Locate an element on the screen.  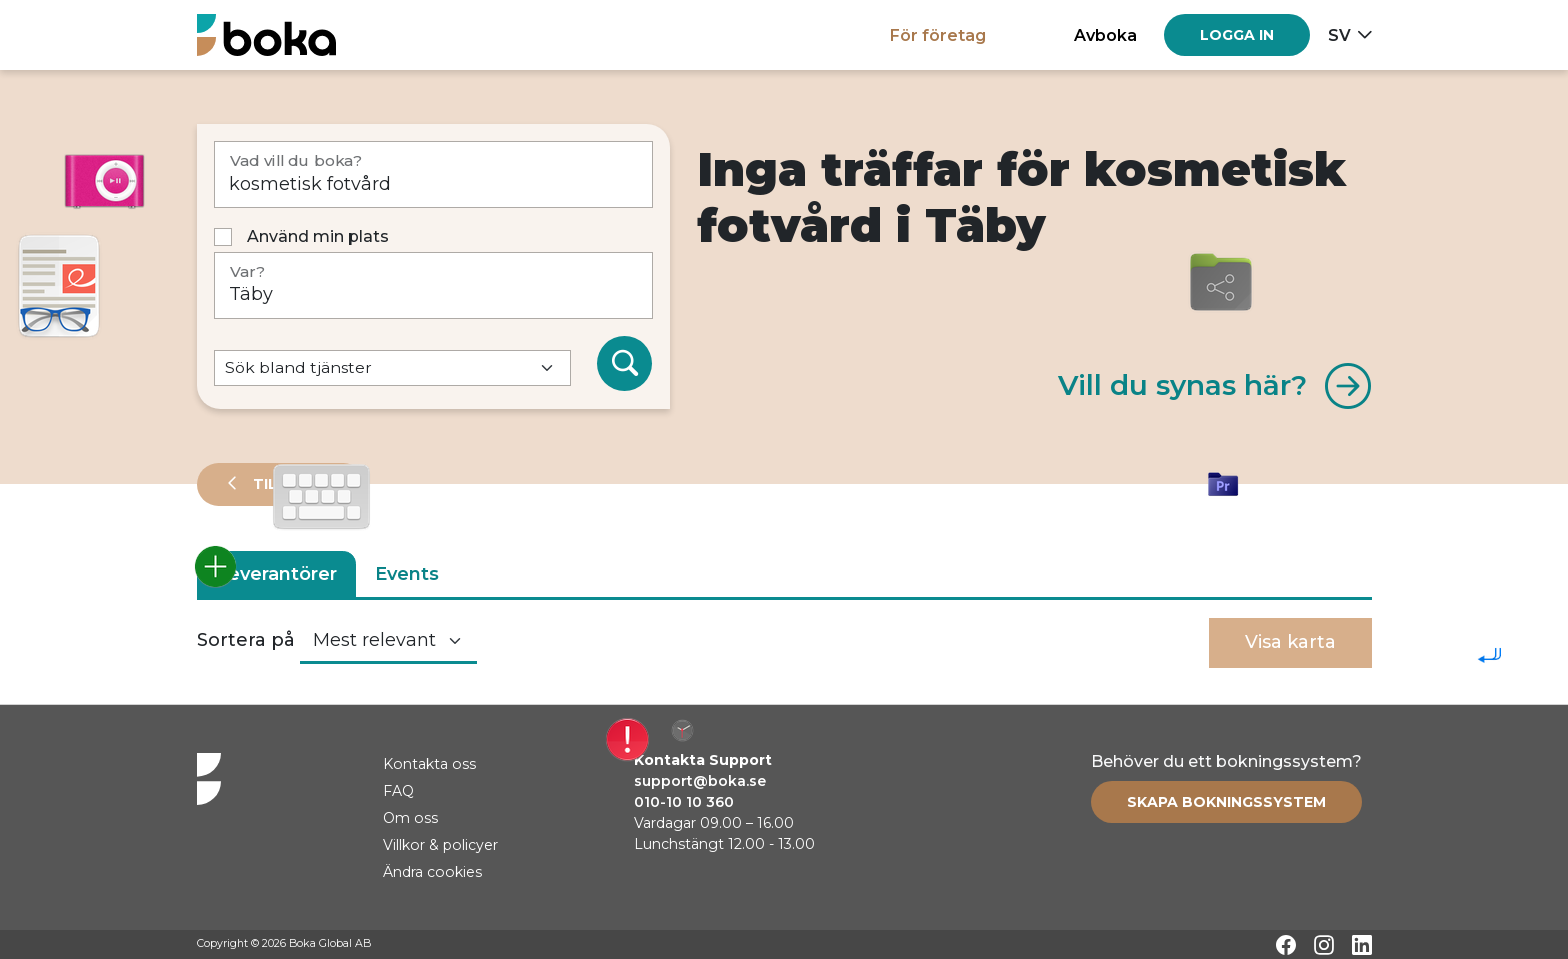
iPod shuffle device connected is located at coordinates (104, 166).